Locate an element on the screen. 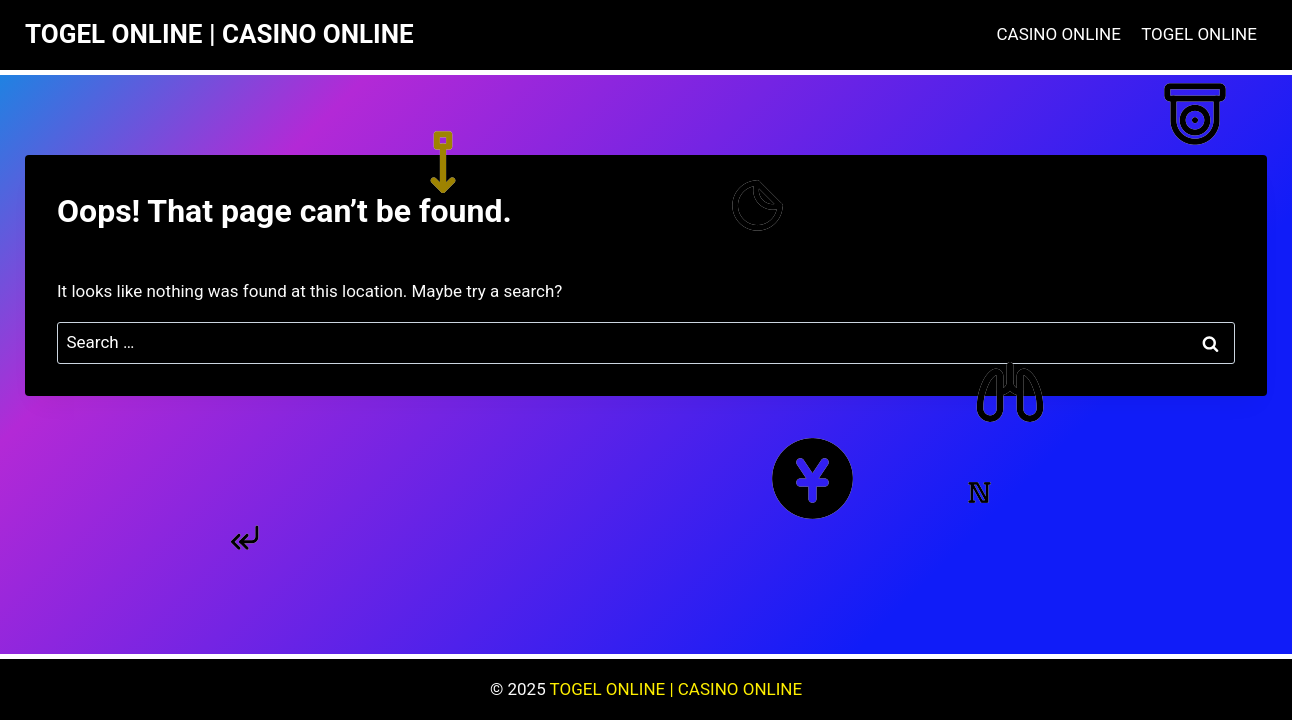 The height and width of the screenshot is (720, 1292). move item down in a list or queue is located at coordinates (443, 162).